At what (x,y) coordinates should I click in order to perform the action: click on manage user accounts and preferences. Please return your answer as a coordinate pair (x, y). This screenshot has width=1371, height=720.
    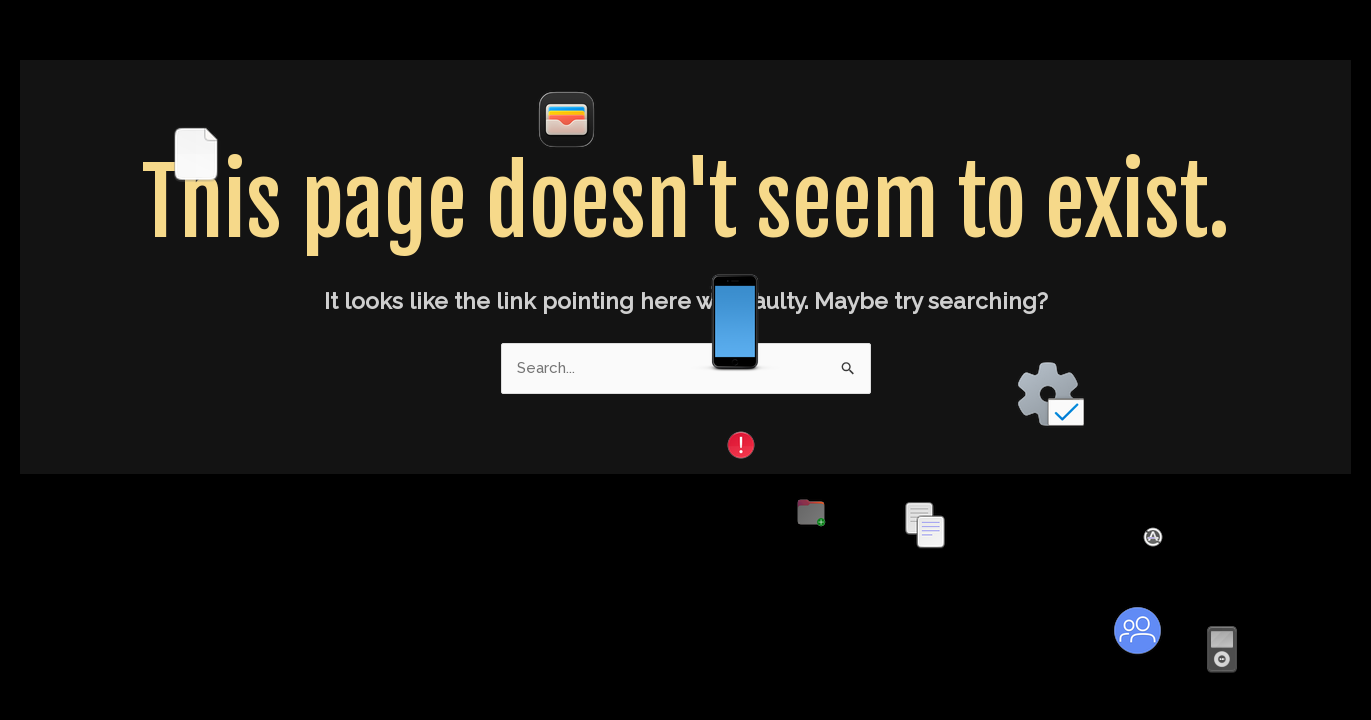
    Looking at the image, I should click on (1137, 630).